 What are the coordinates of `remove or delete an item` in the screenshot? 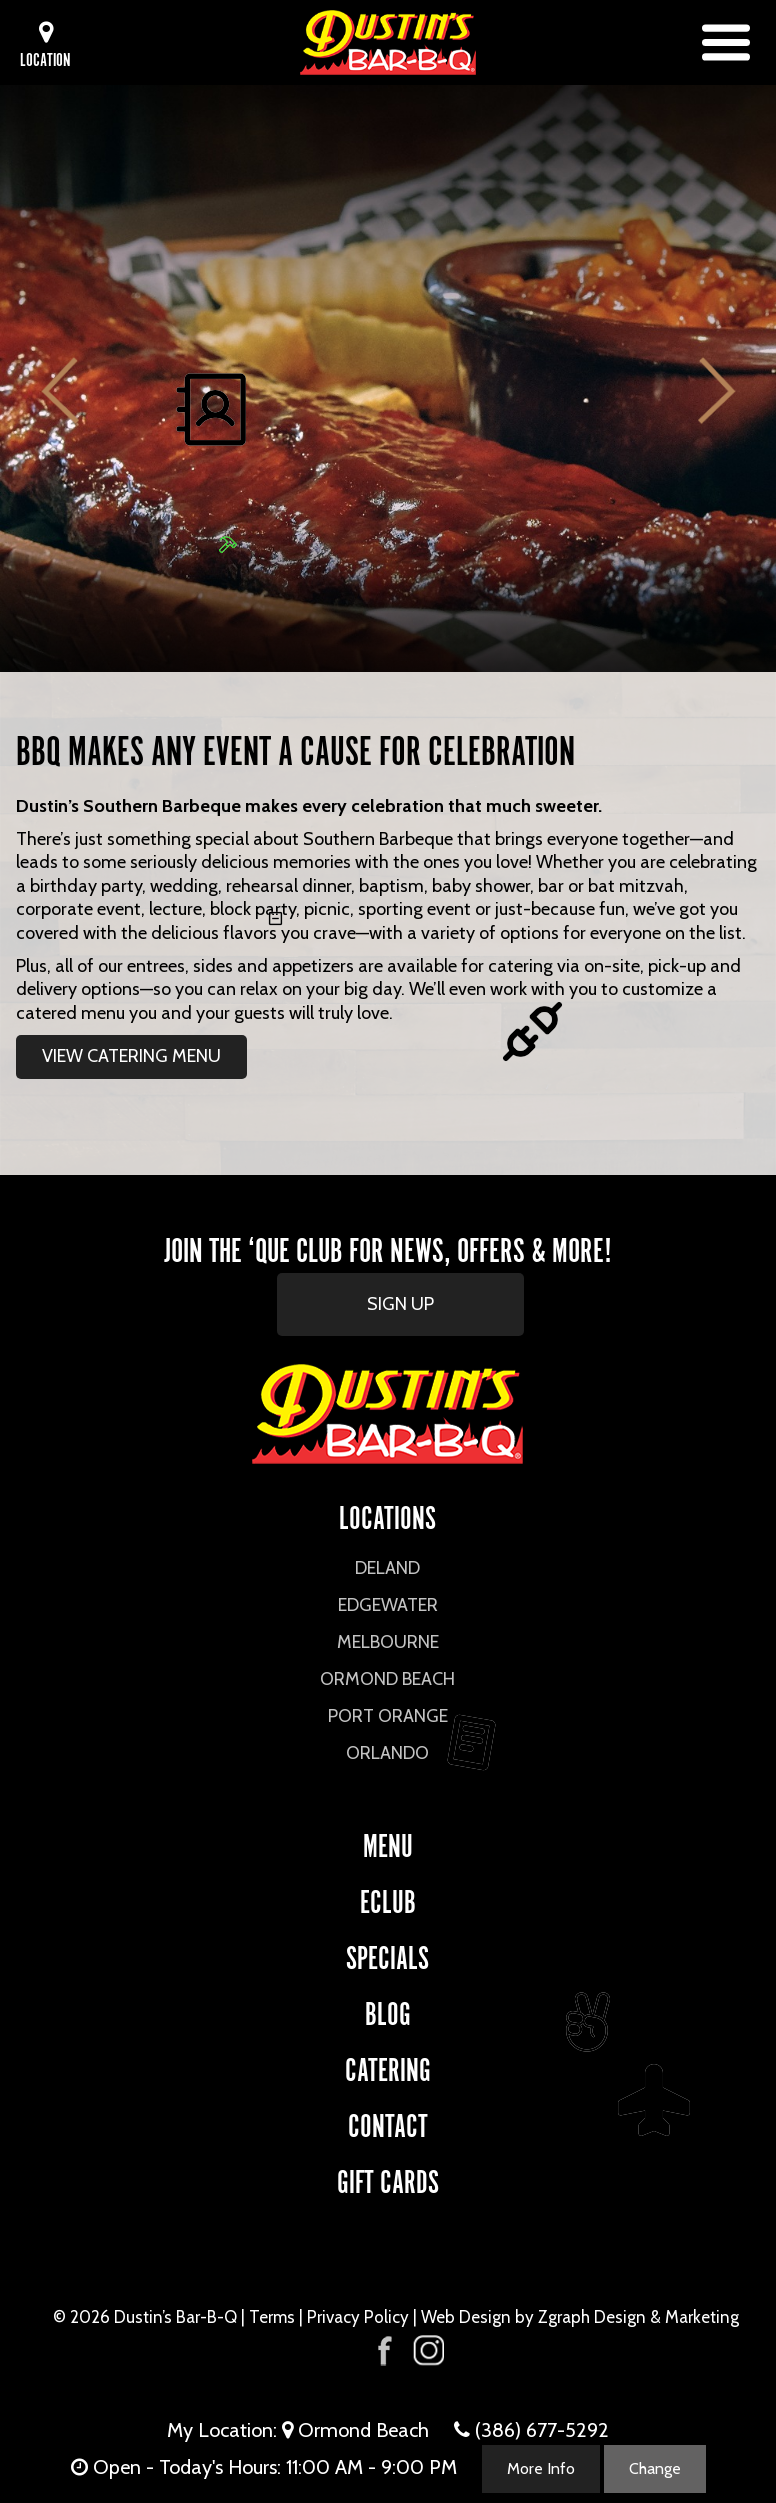 It's located at (275, 918).